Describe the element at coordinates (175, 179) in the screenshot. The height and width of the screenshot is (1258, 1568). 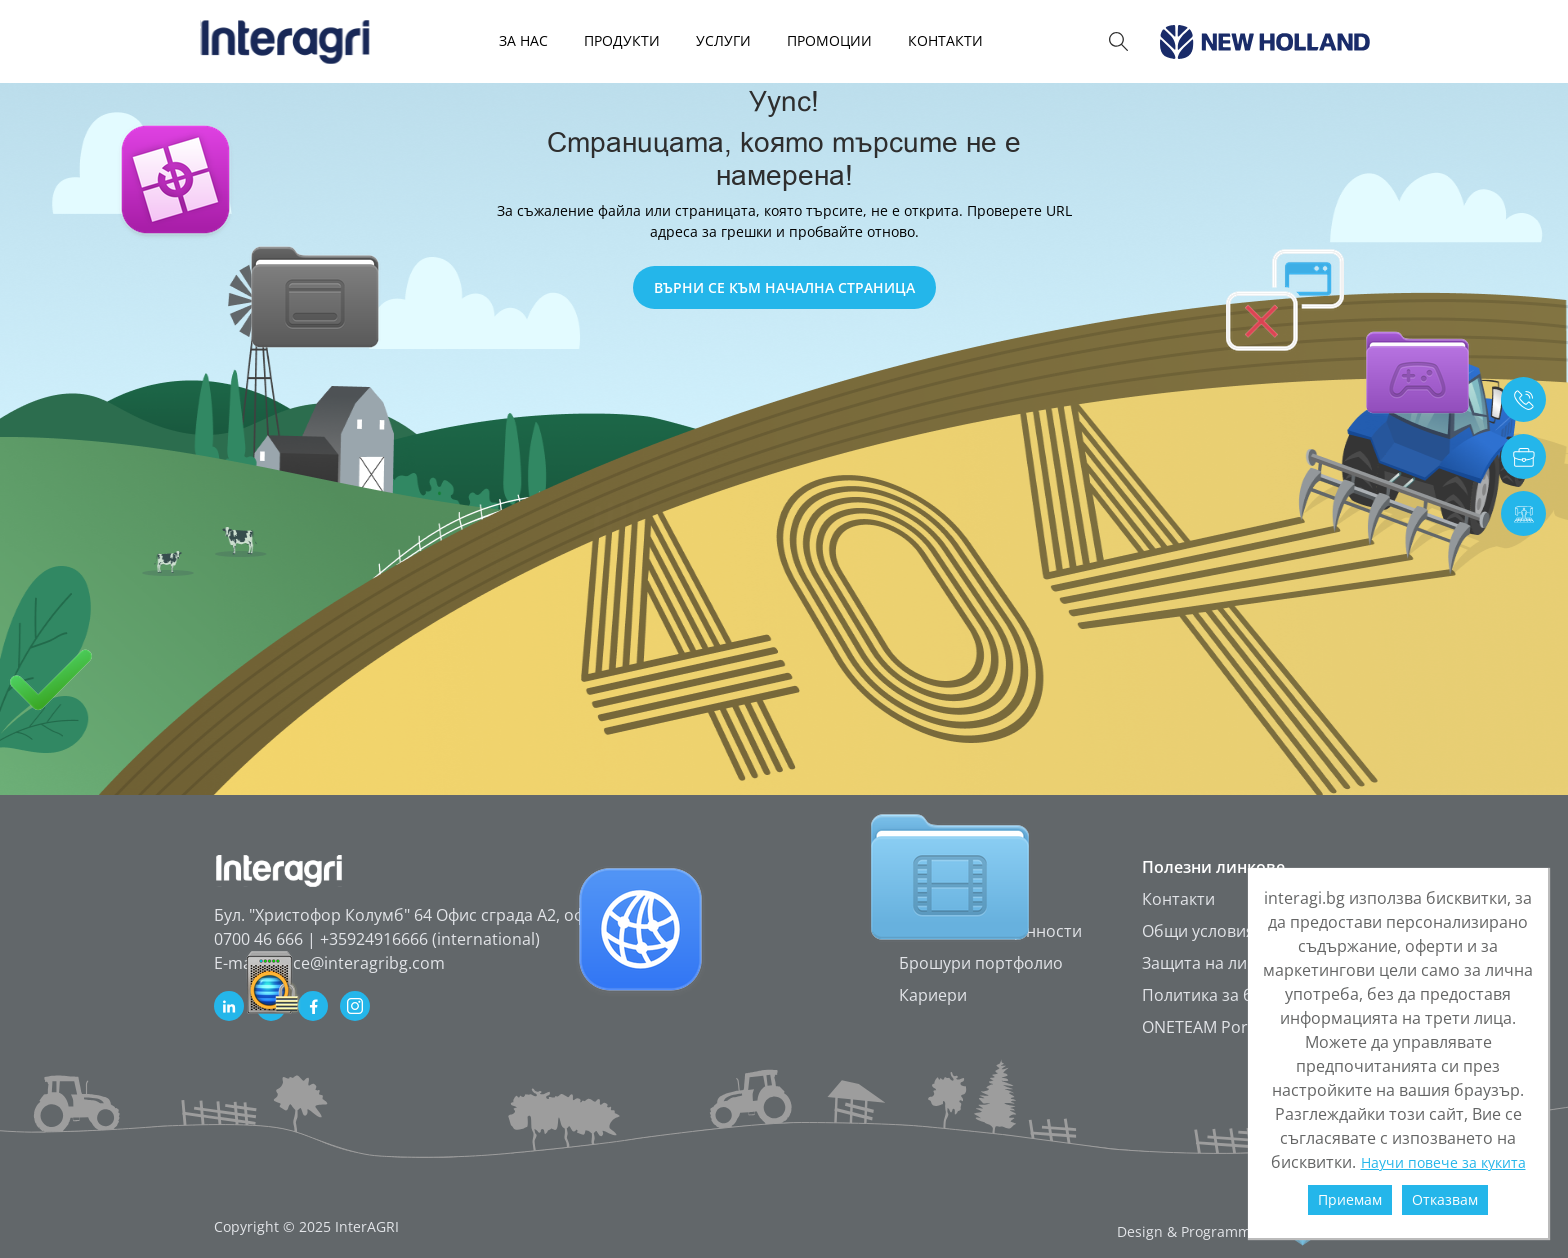
I see `open wallstreet control app` at that location.